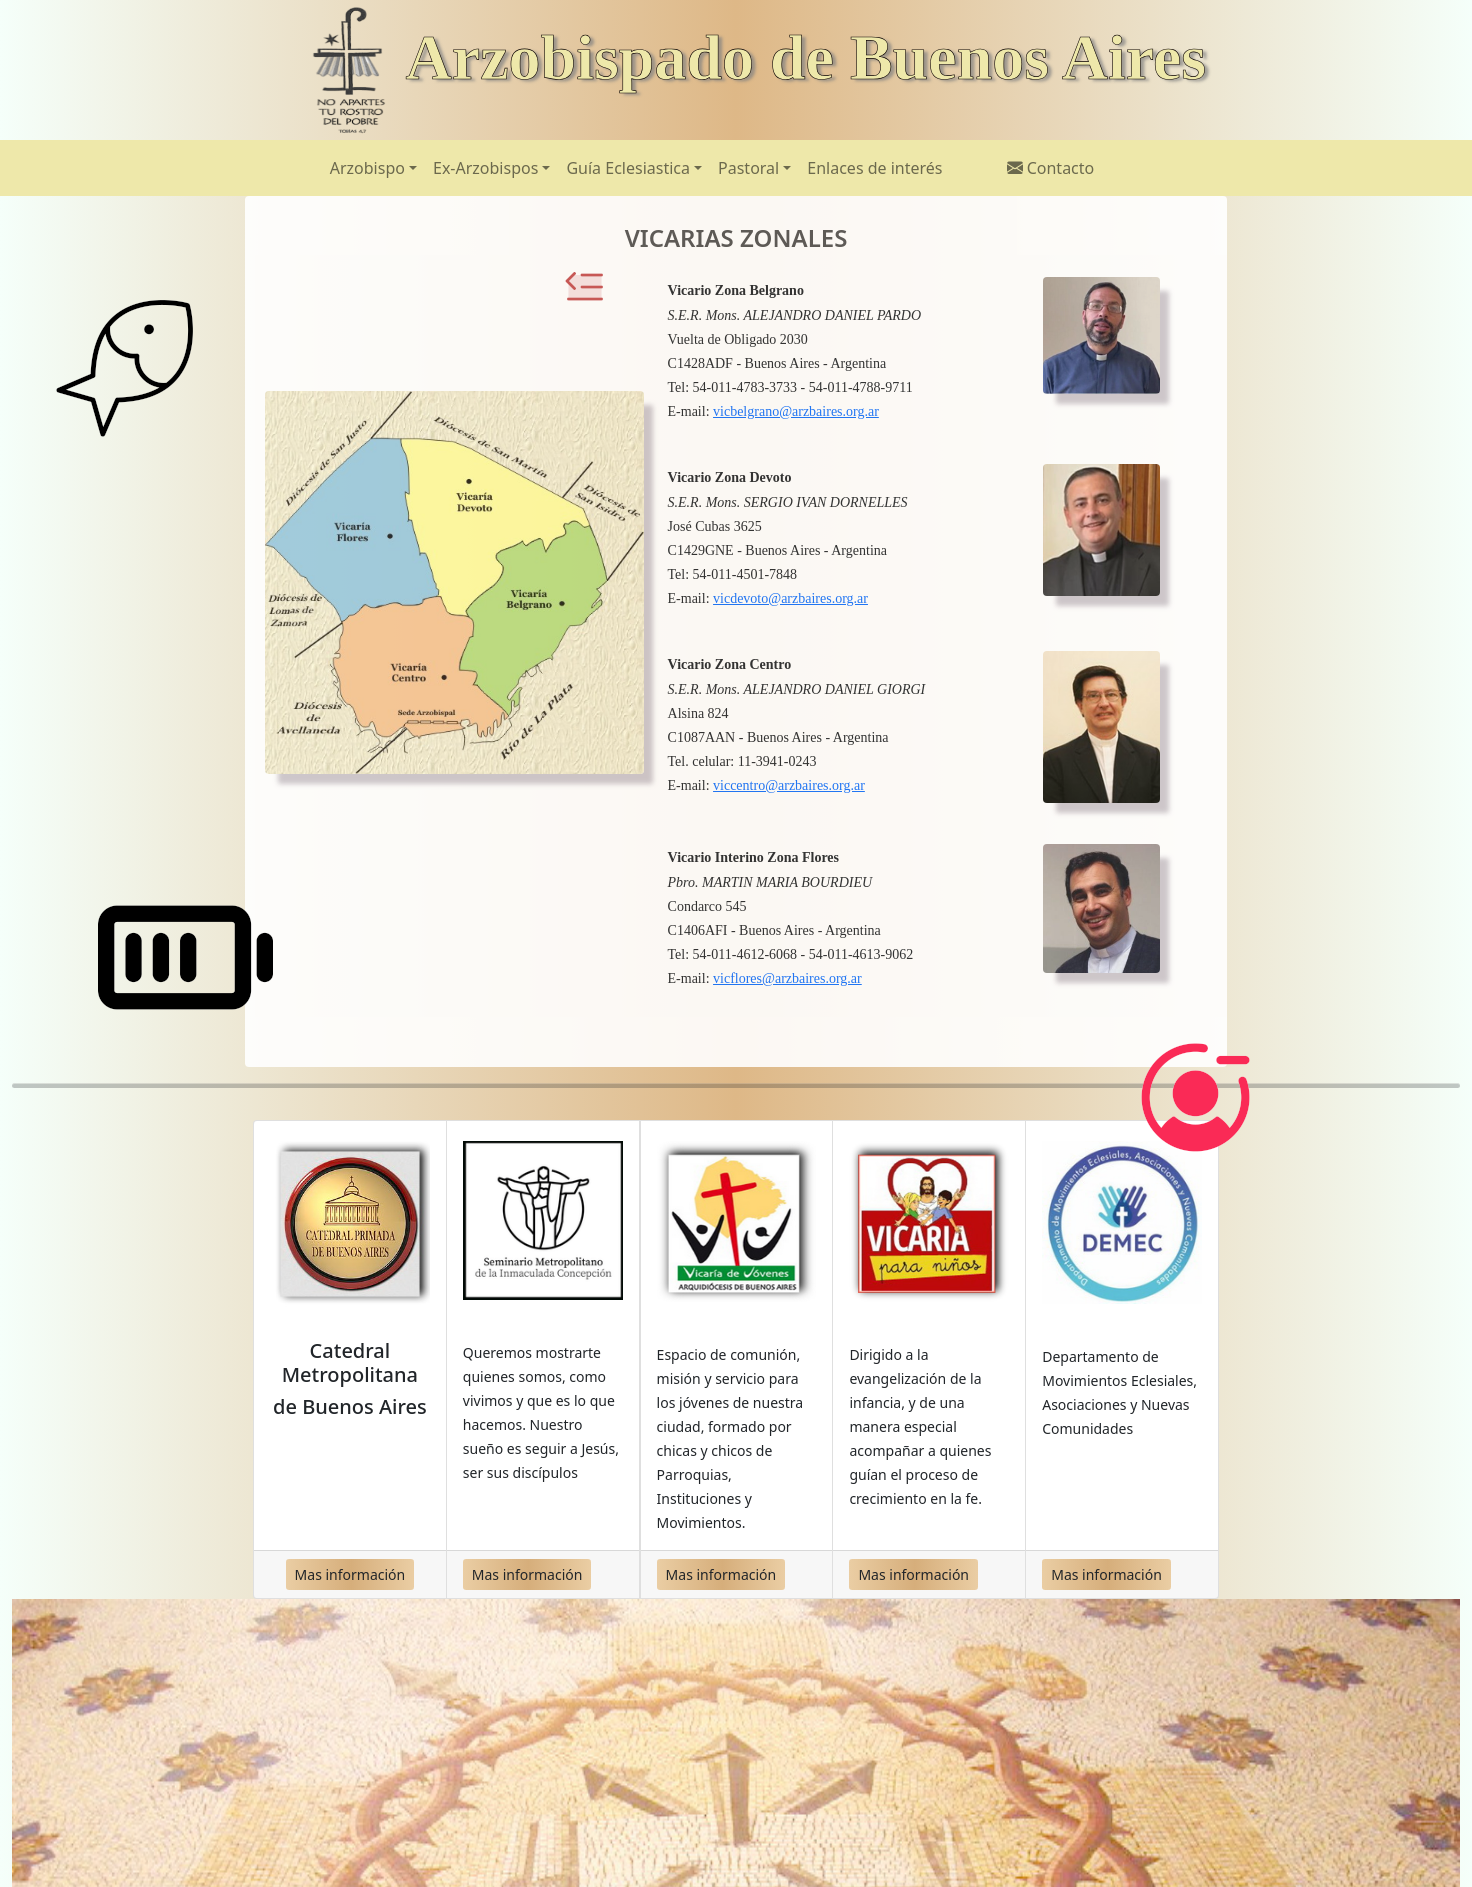  Describe the element at coordinates (185, 957) in the screenshot. I see `indicates high battery level` at that location.